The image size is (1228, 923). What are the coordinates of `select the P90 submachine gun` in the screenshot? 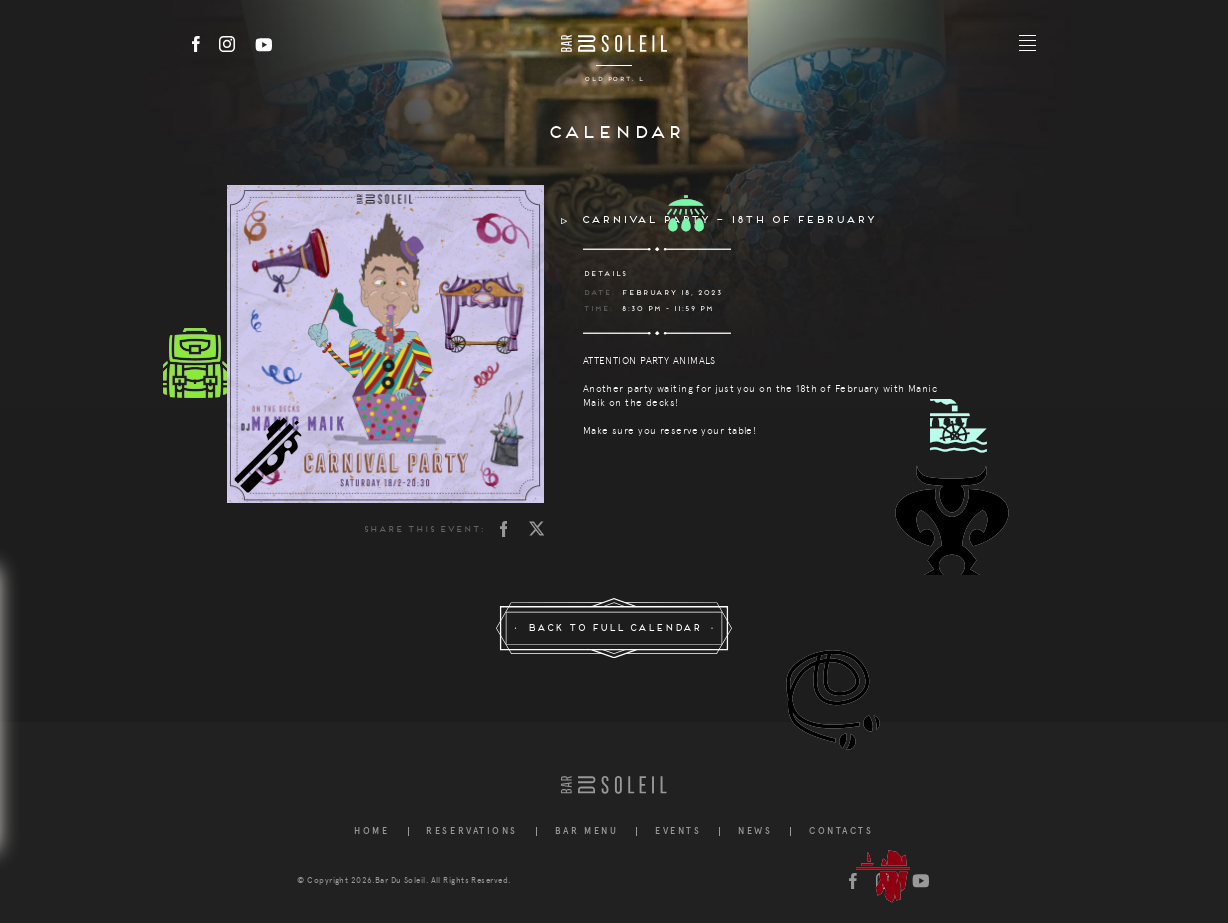 It's located at (268, 455).